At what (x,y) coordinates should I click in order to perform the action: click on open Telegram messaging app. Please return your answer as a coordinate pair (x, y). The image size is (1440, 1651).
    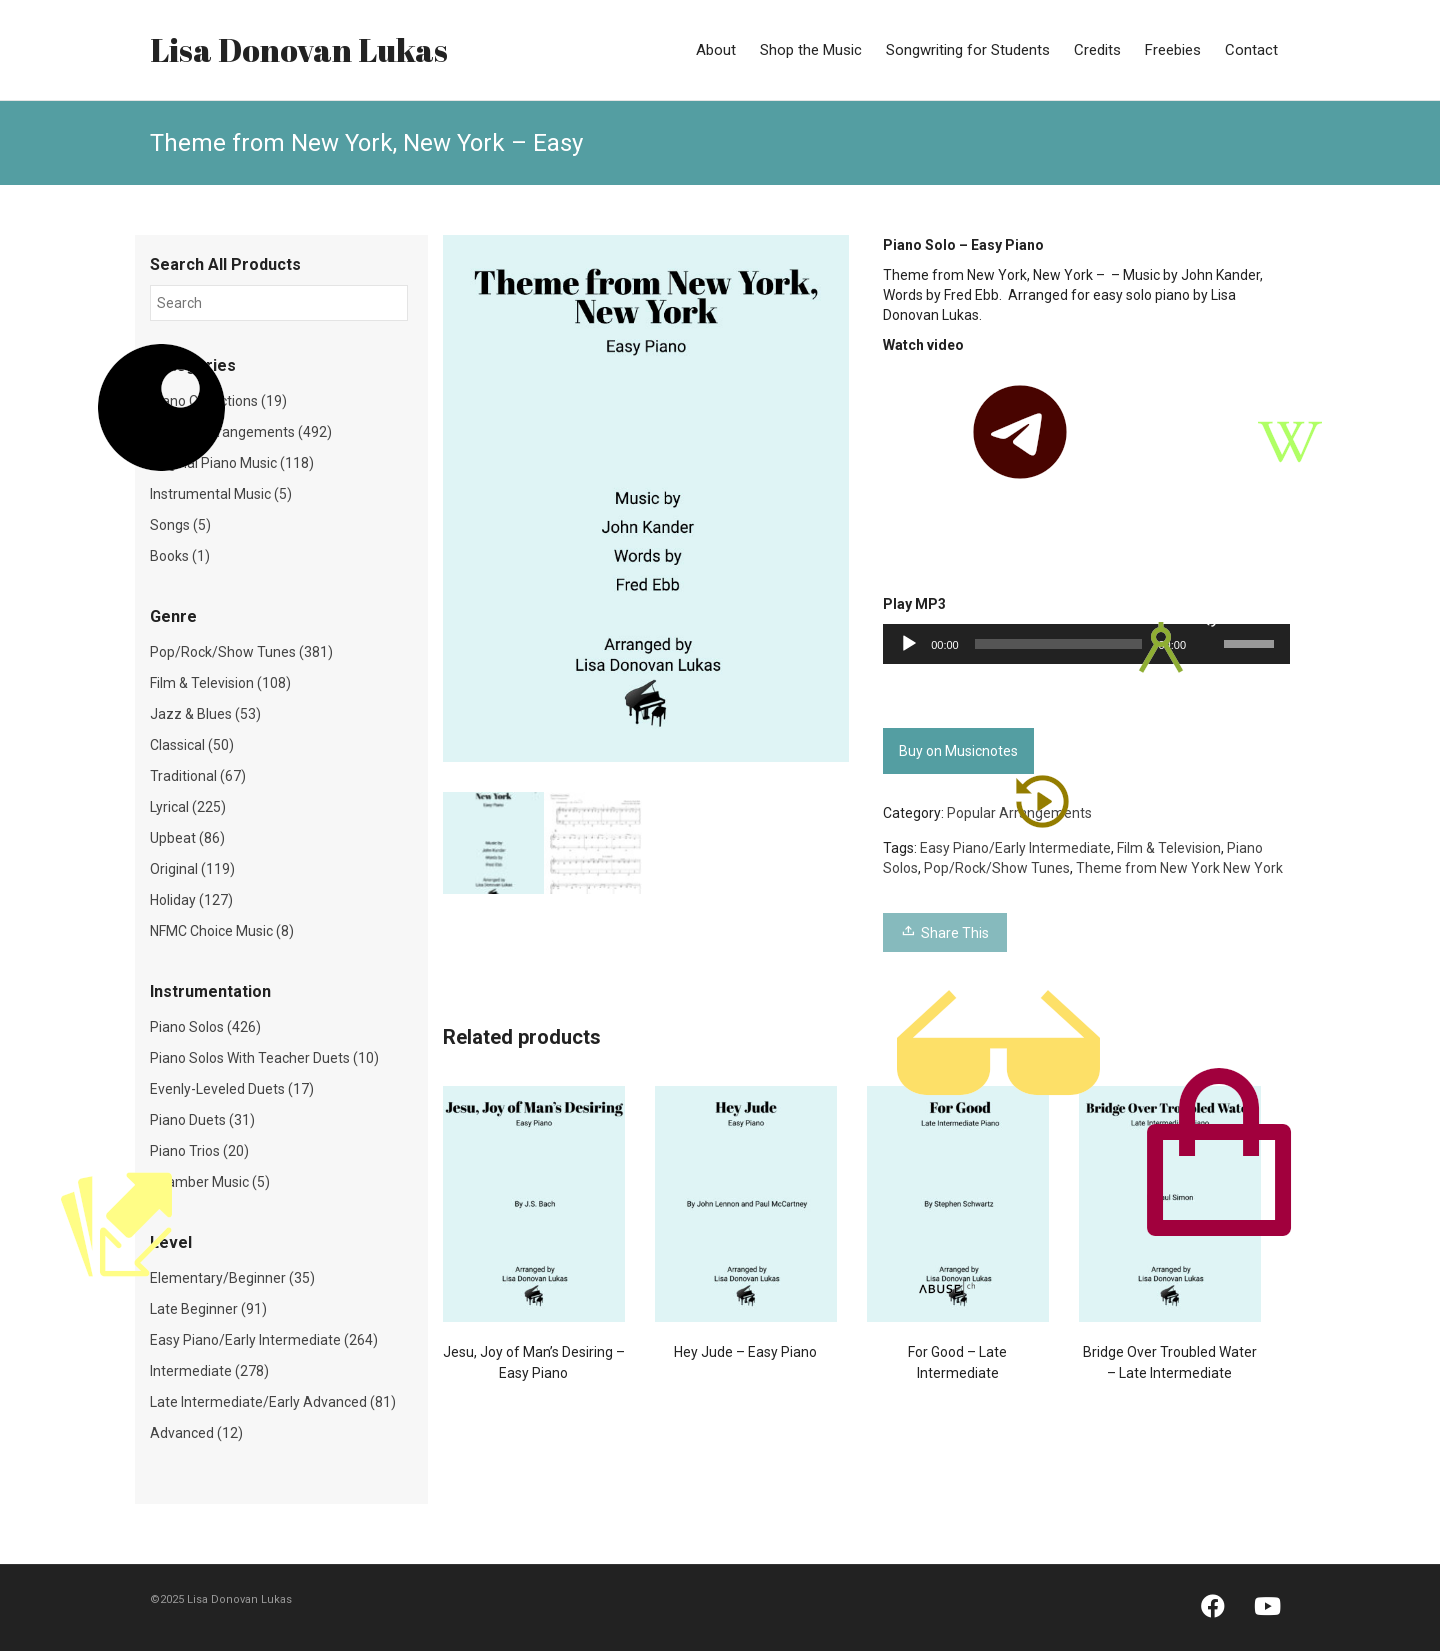
    Looking at the image, I should click on (1020, 432).